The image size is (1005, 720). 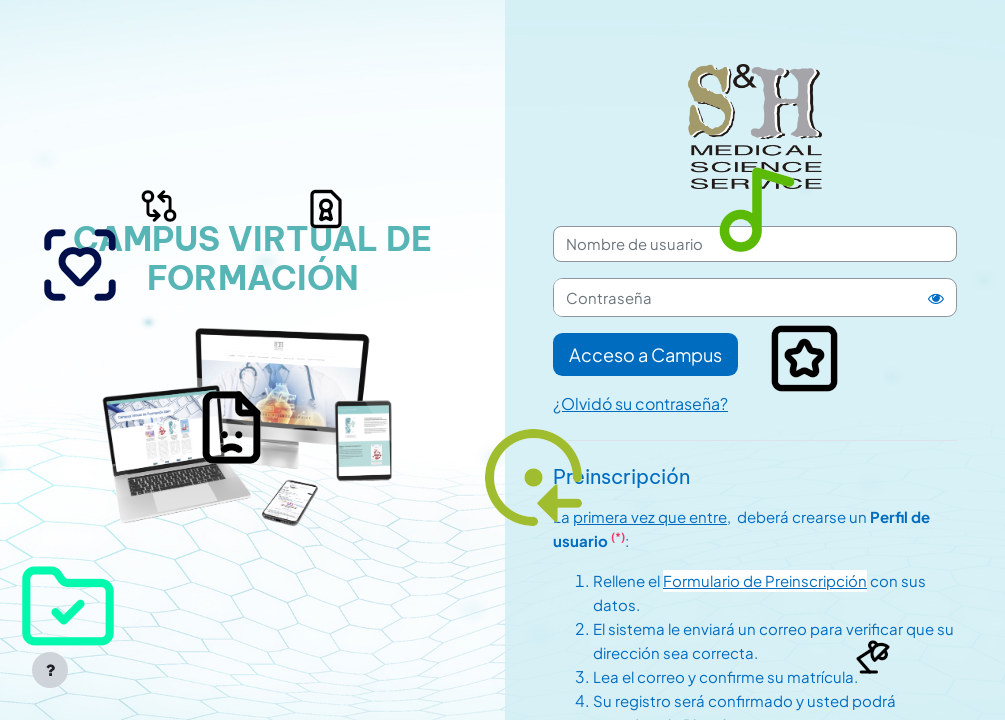 I want to click on access music or audio player, so click(x=757, y=208).